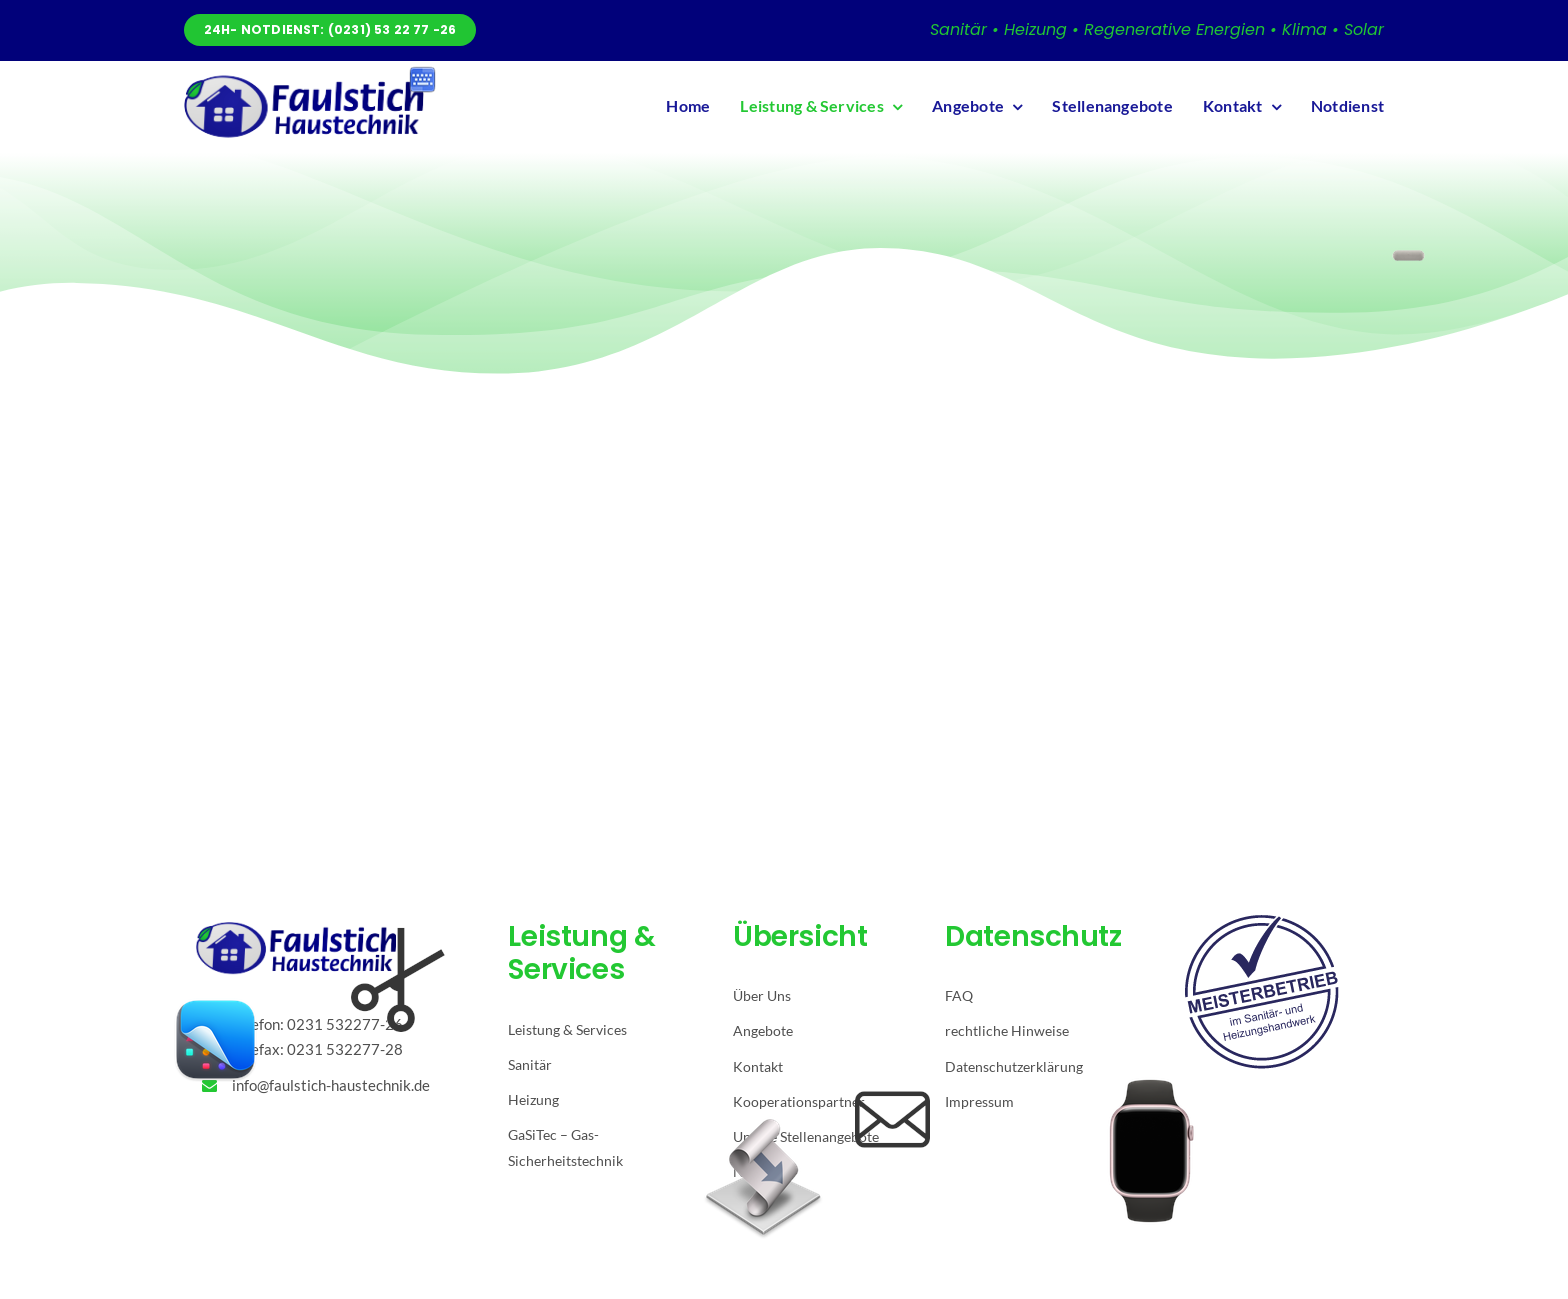 This screenshot has height=1299, width=1568. Describe the element at coordinates (1150, 1151) in the screenshot. I see `apple watch series 9 device icon` at that location.